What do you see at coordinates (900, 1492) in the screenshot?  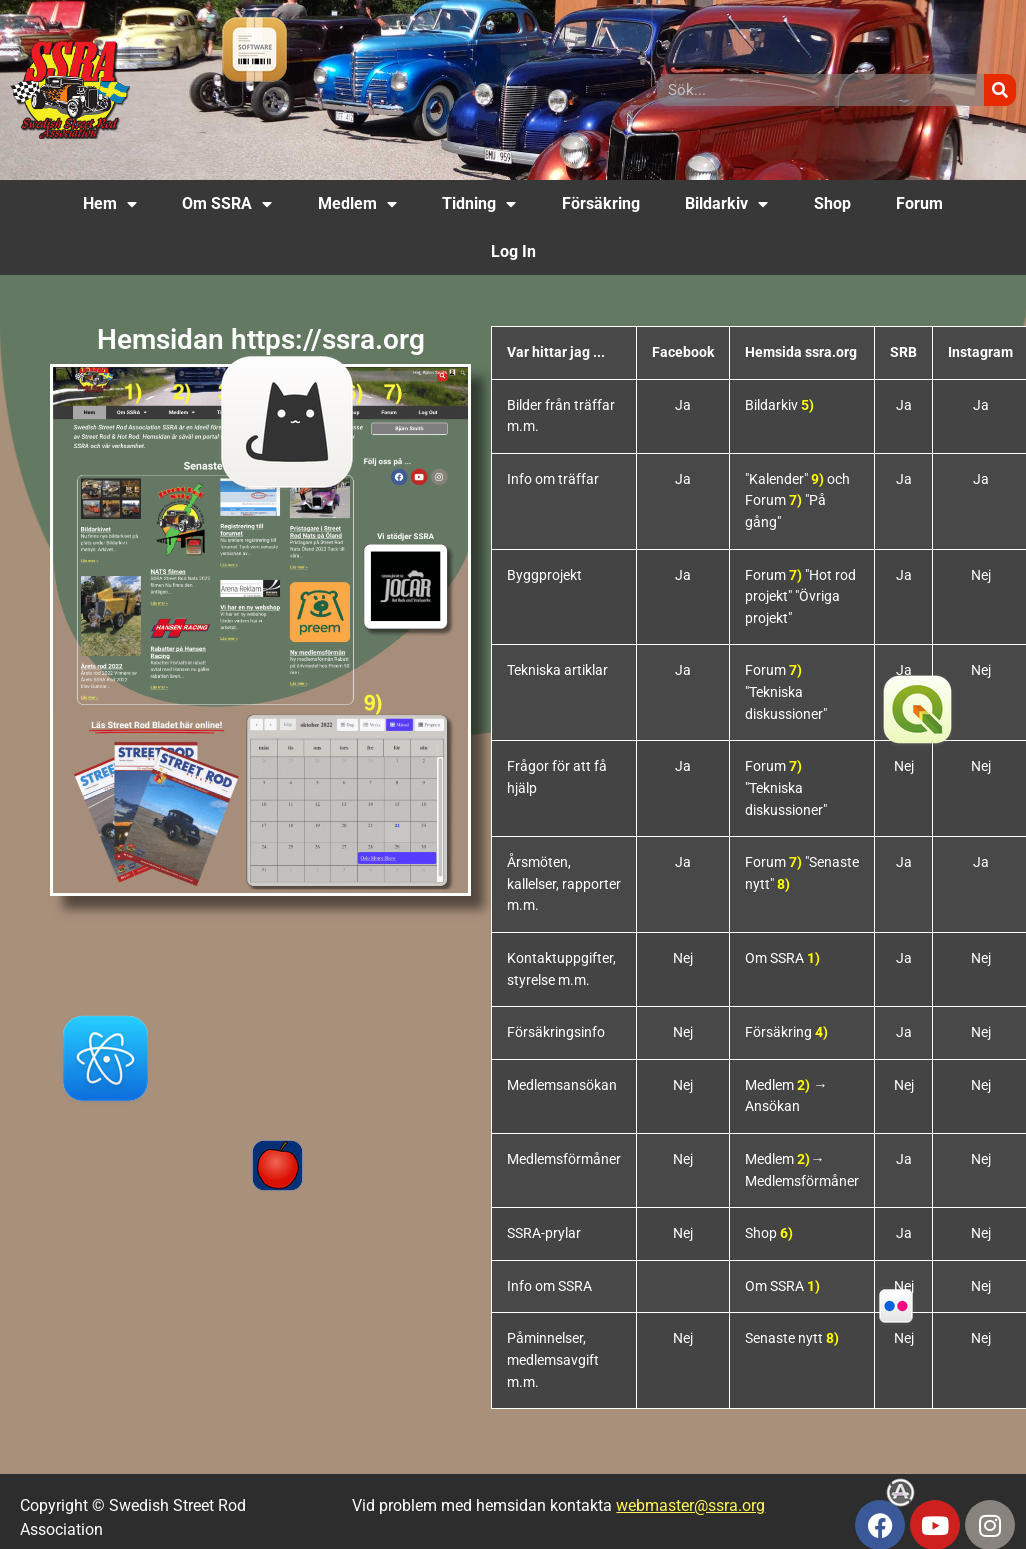 I see `check for available software updates` at bounding box center [900, 1492].